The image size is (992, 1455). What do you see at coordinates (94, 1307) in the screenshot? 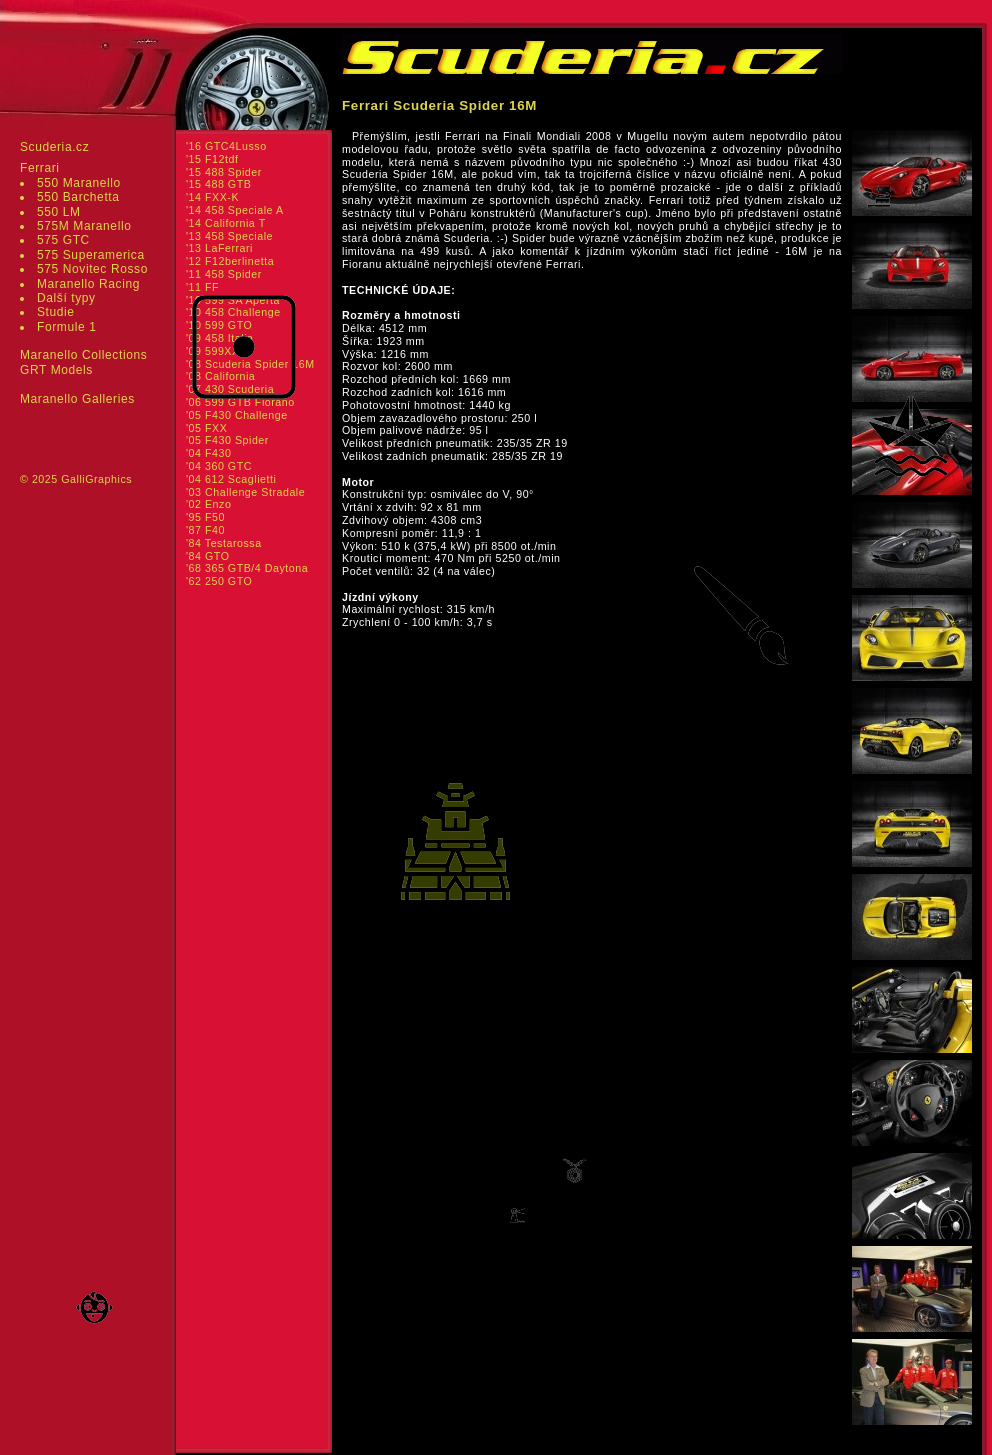
I see `access parenting or baby-related features` at bounding box center [94, 1307].